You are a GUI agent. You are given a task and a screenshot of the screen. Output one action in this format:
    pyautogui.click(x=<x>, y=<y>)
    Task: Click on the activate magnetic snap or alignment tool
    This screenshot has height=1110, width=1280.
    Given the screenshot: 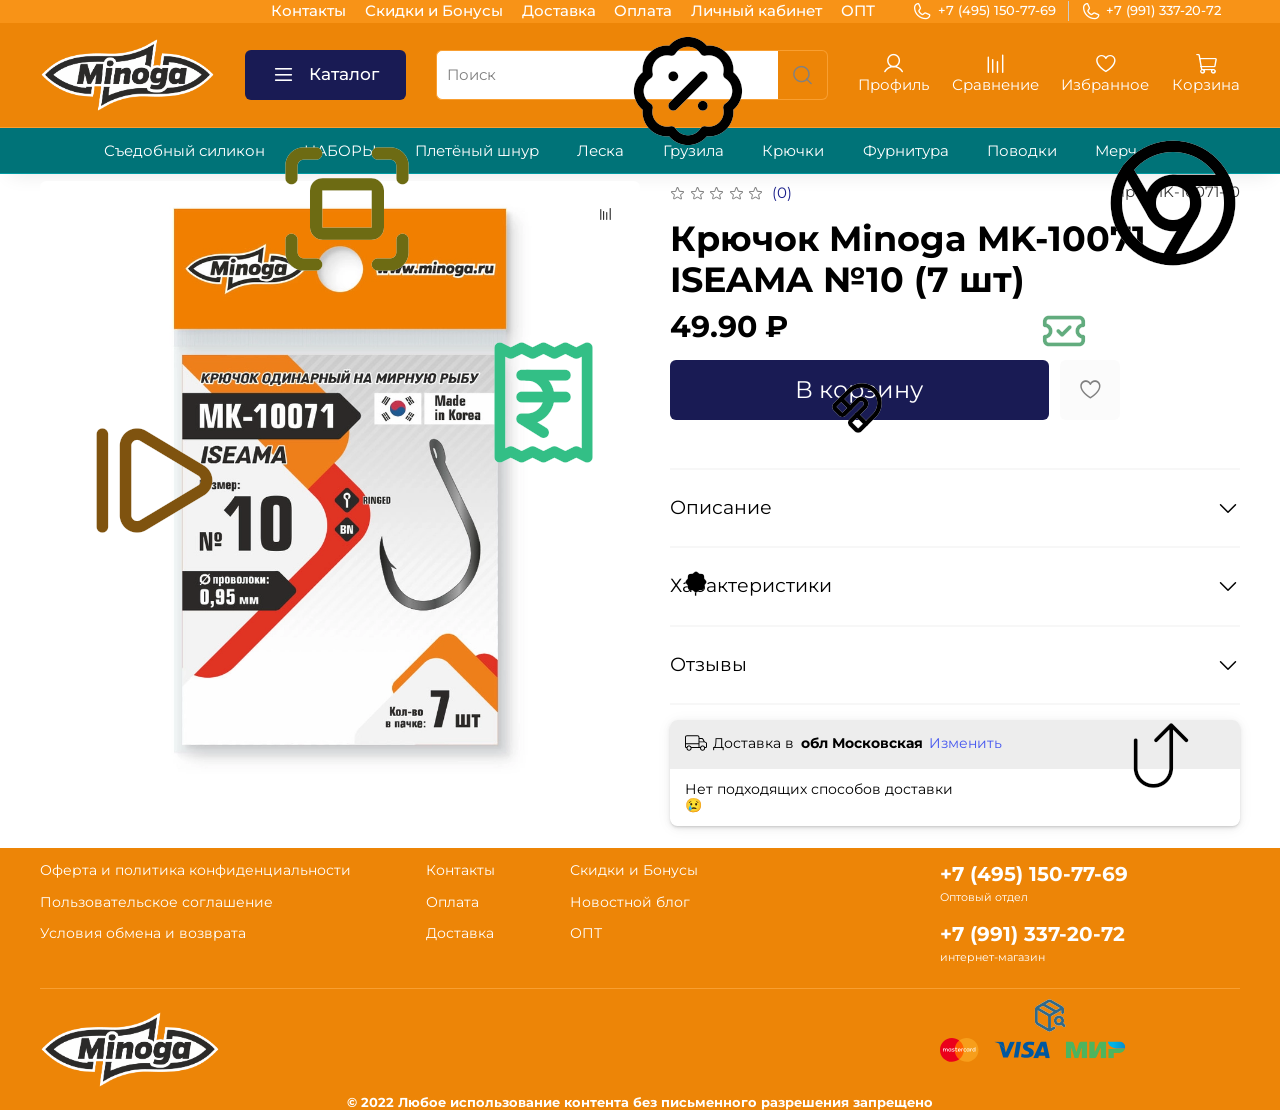 What is the action you would take?
    pyautogui.click(x=857, y=408)
    